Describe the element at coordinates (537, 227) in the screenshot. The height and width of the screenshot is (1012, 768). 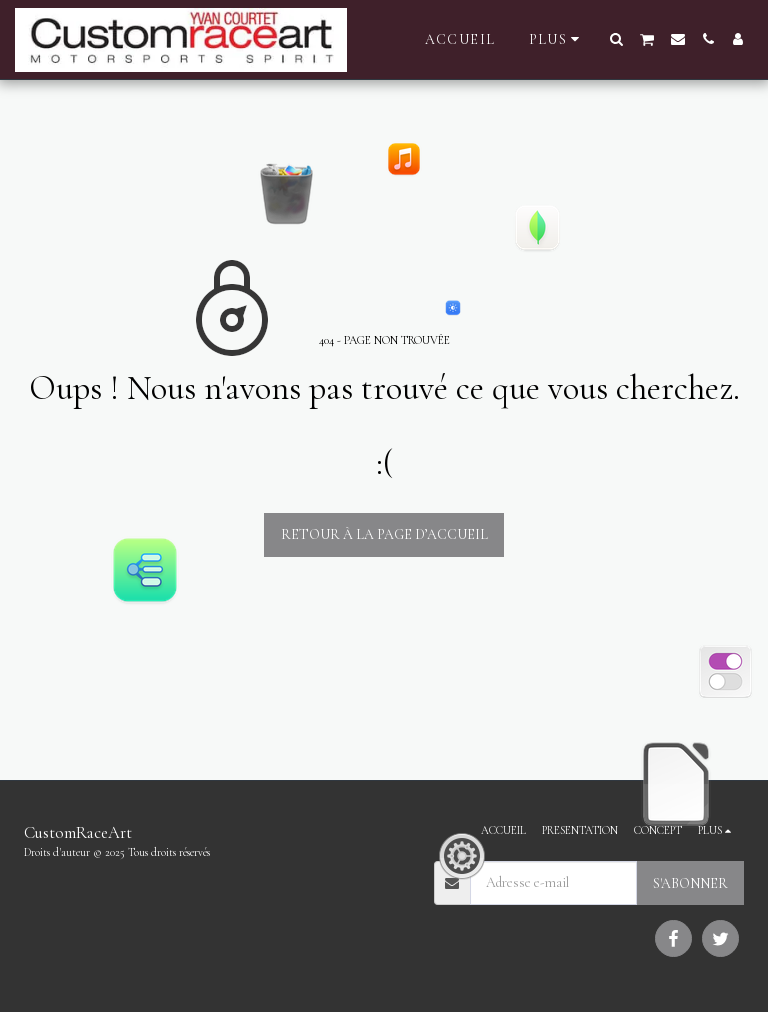
I see `open mongodb compass database management app` at that location.